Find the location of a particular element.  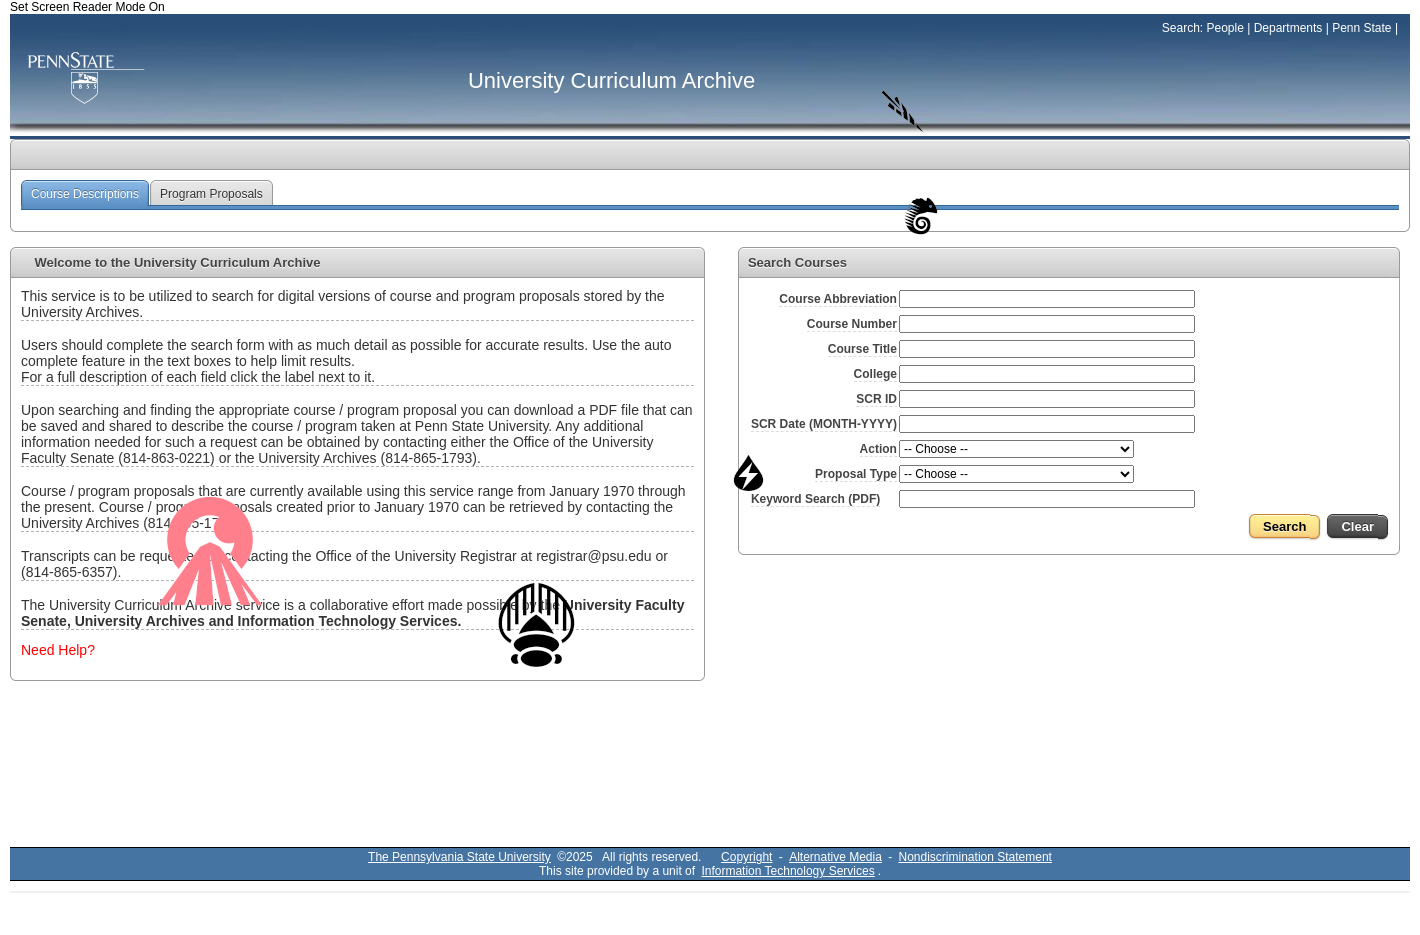

toggle theme or appearance settings is located at coordinates (921, 216).